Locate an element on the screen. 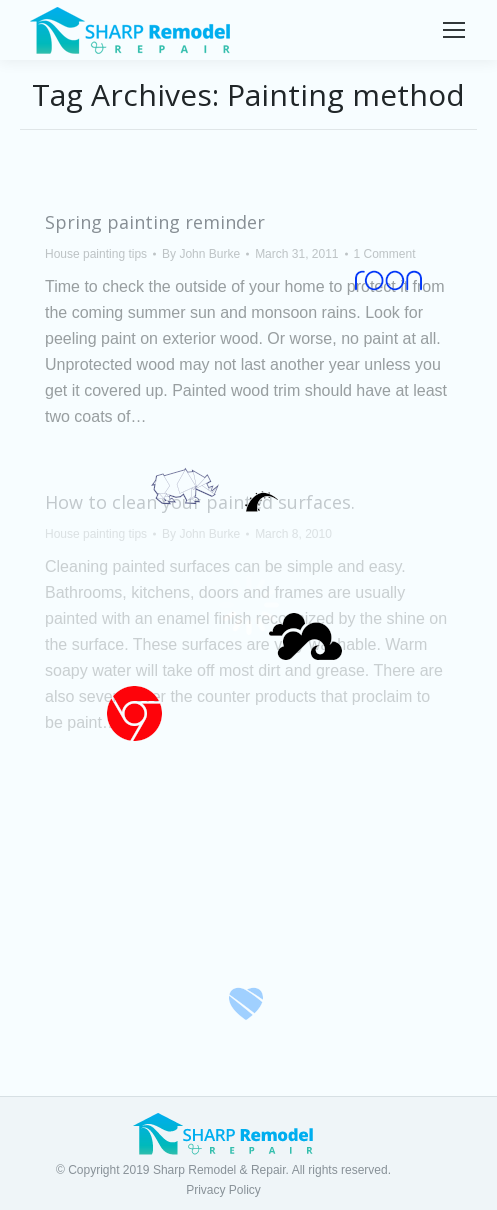  open Google Chrome browser is located at coordinates (134, 713).